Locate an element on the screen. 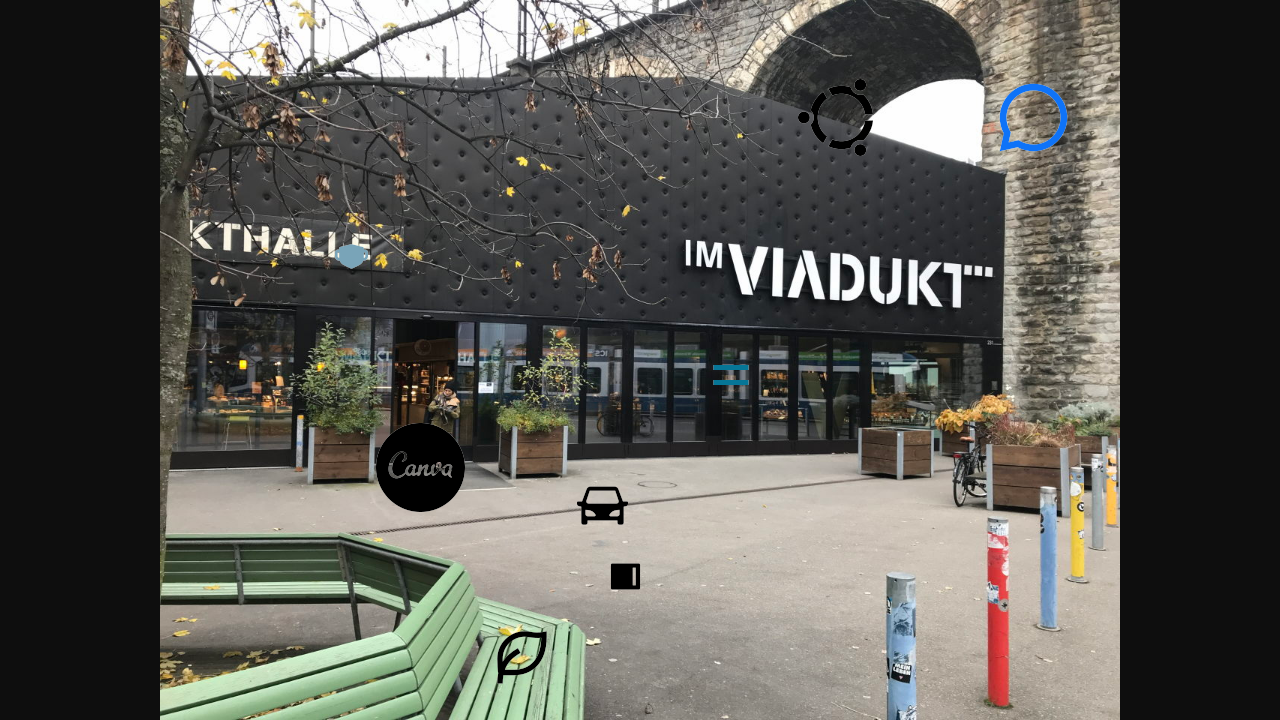  ubuntu operating system logo is located at coordinates (841, 117).